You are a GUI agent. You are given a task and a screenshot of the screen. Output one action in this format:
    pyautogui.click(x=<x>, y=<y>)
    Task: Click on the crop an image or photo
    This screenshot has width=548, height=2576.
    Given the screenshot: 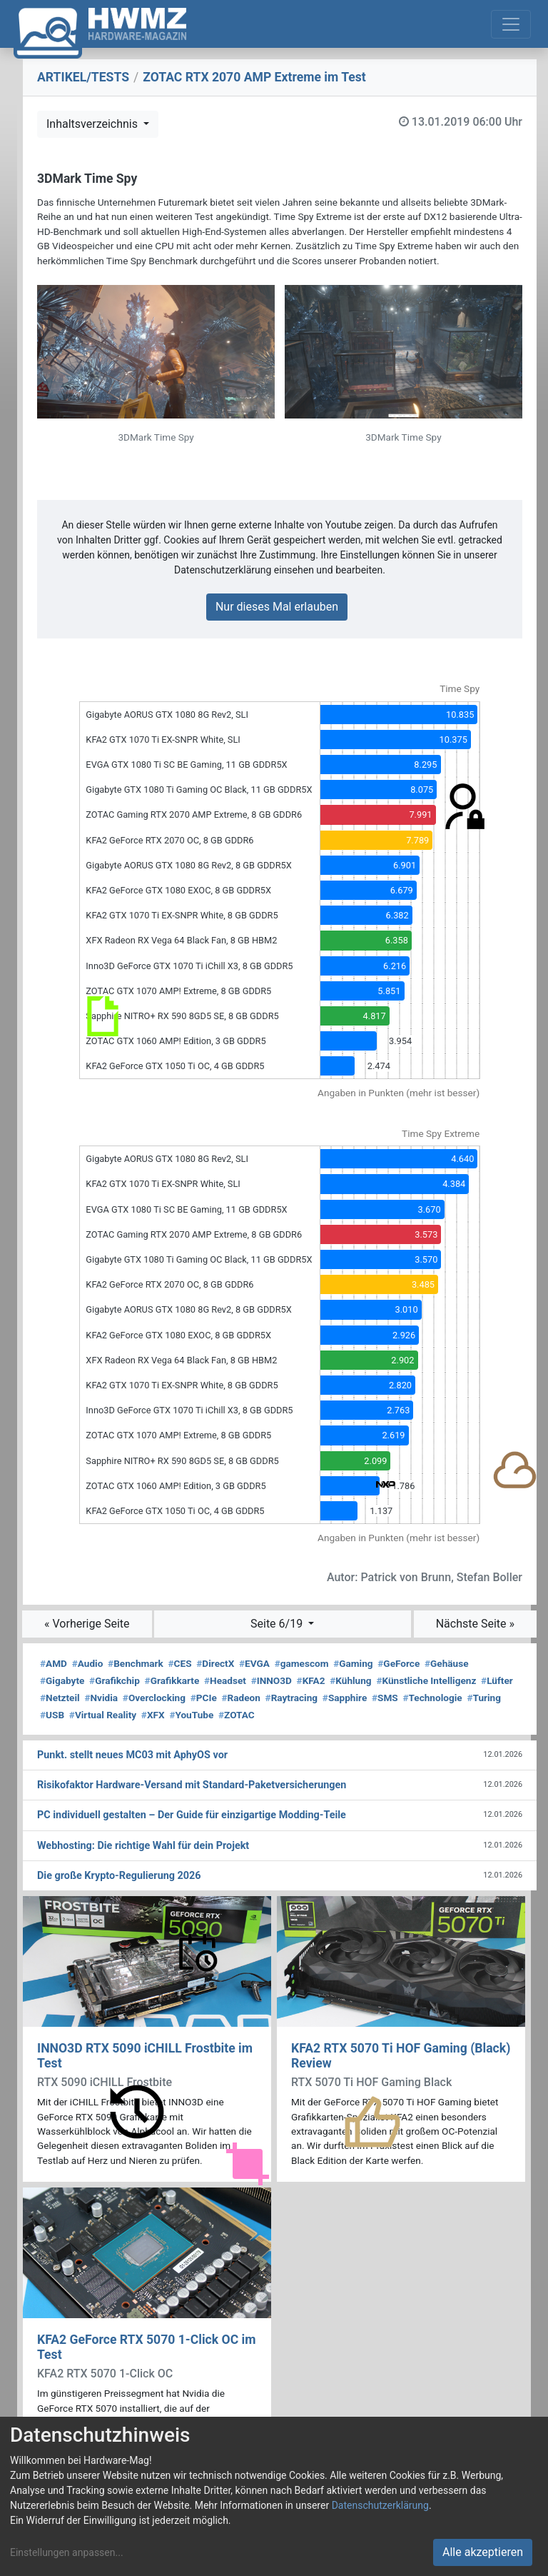 What is the action you would take?
    pyautogui.click(x=248, y=2164)
    